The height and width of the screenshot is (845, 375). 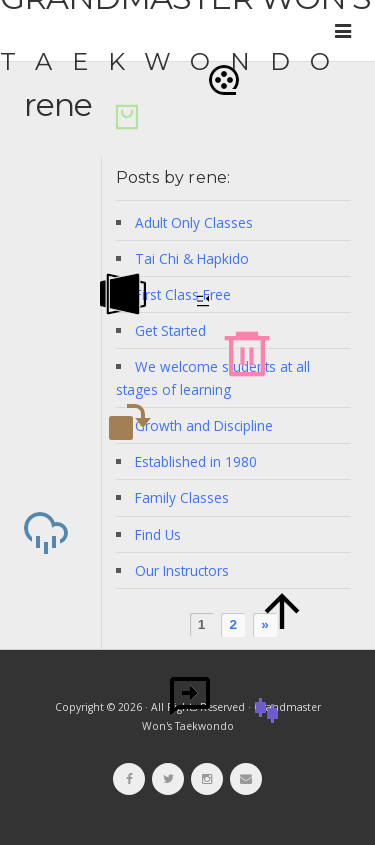 I want to click on reveal.js presentation framework logo, so click(x=123, y=294).